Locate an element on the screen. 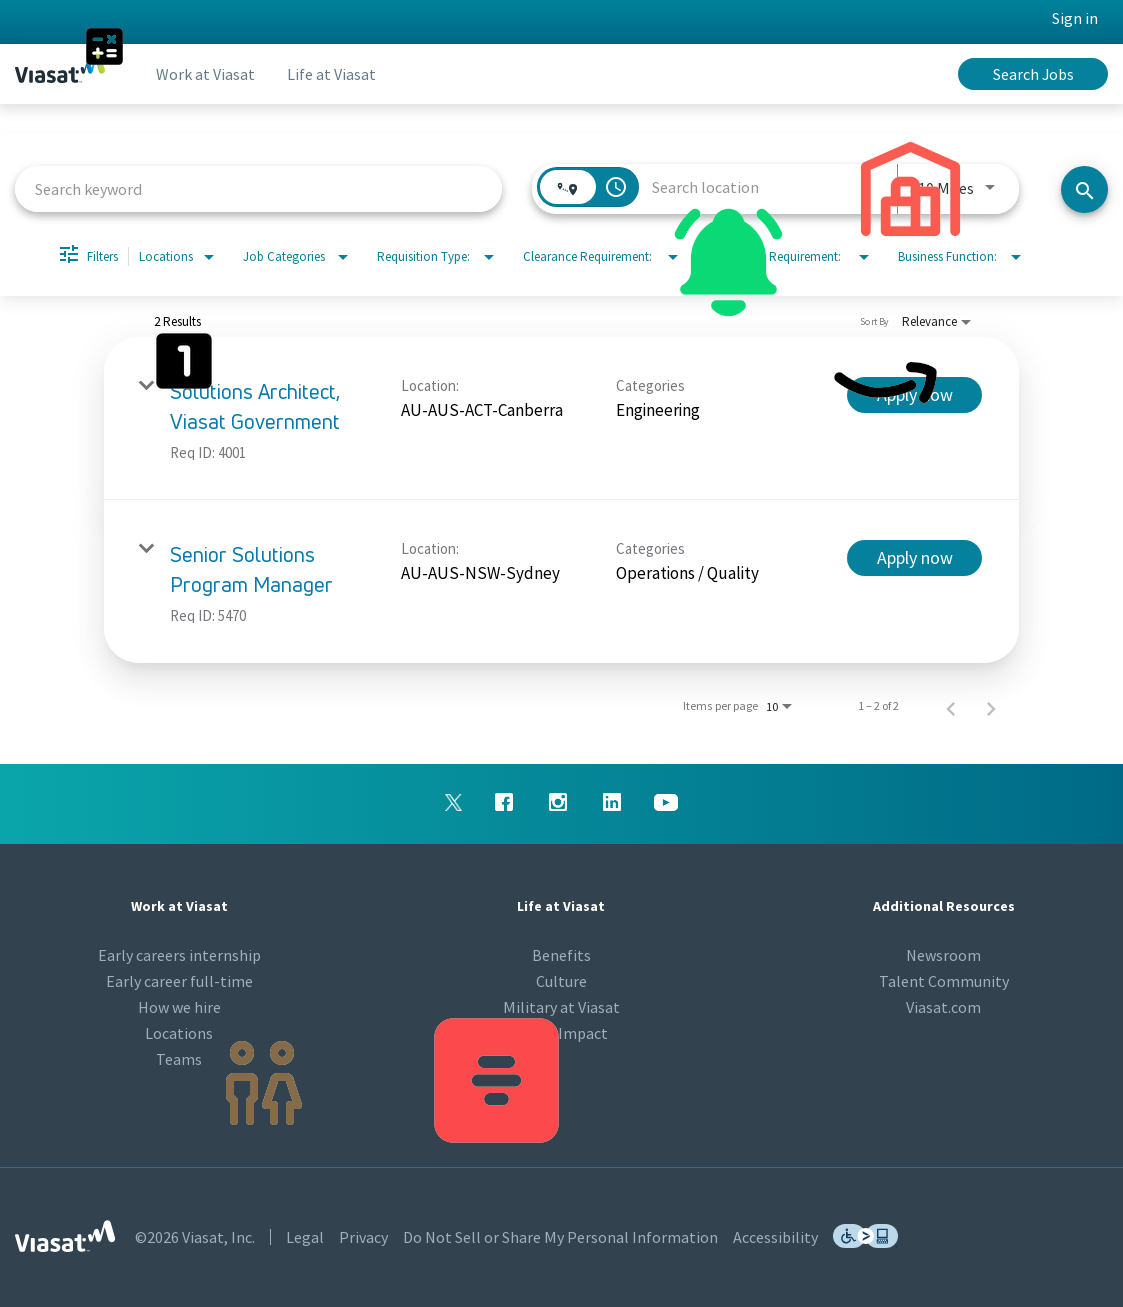  access warehouse inventory is located at coordinates (910, 186).